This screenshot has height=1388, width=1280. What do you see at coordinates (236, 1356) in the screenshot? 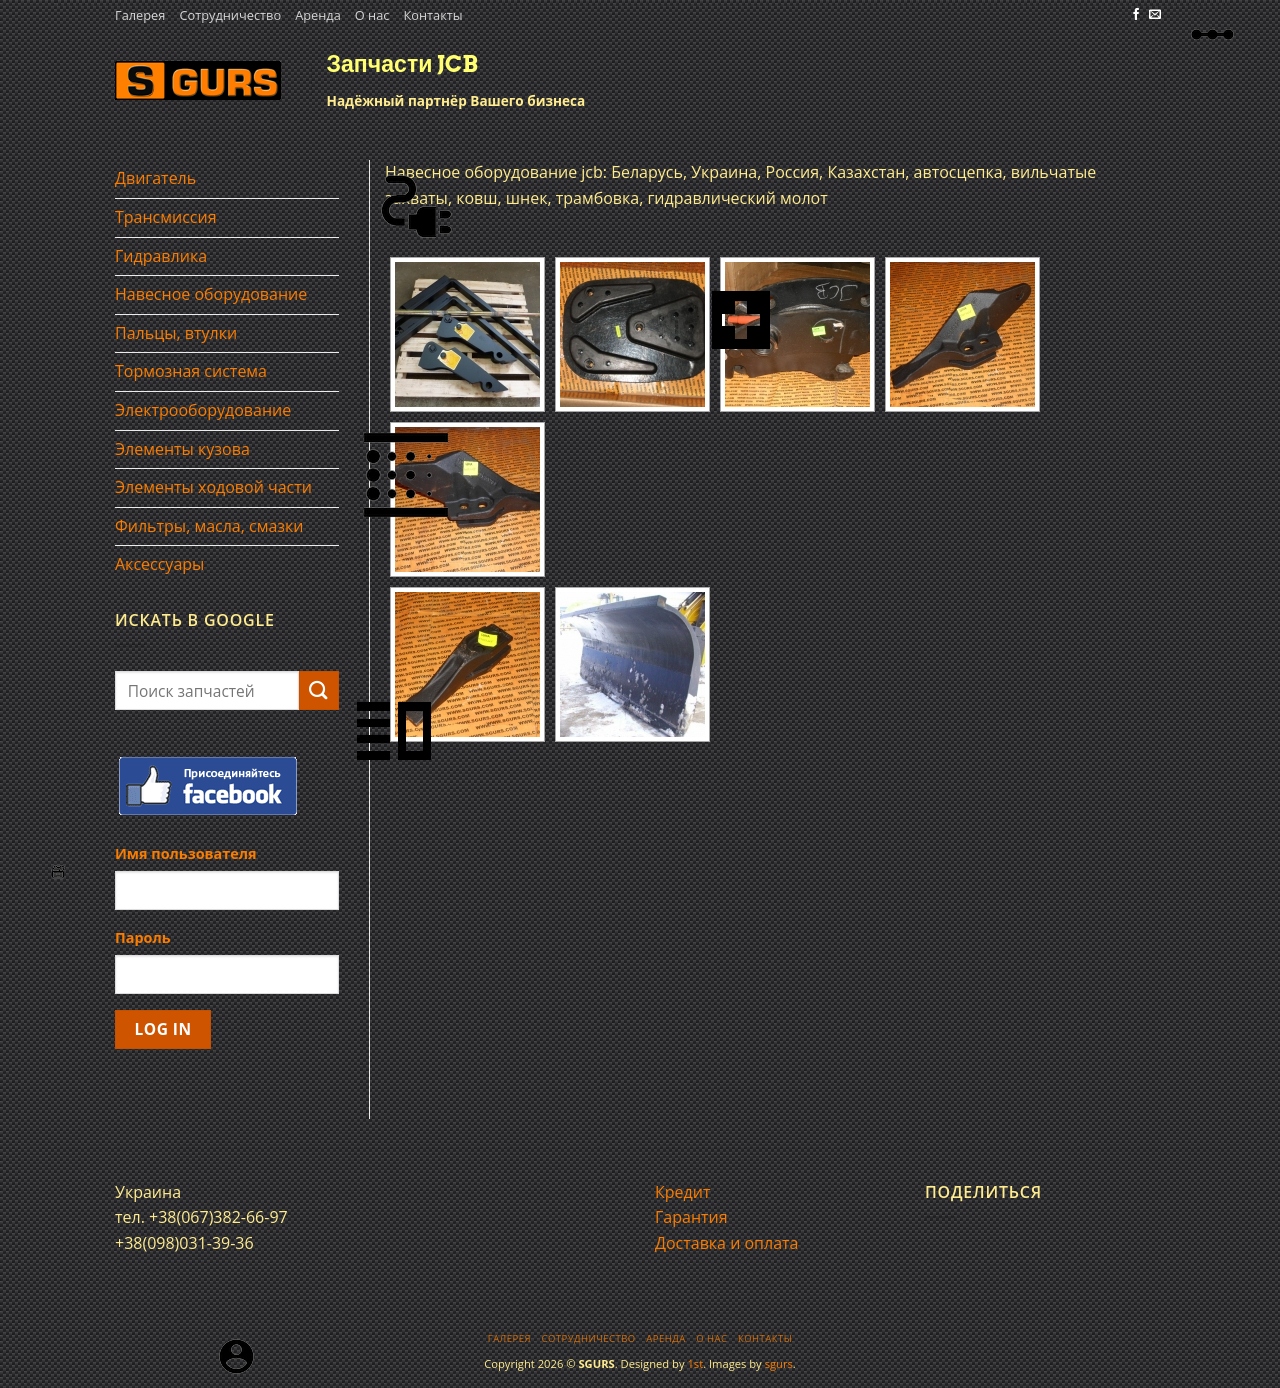
I see `access your profile or account settings` at bounding box center [236, 1356].